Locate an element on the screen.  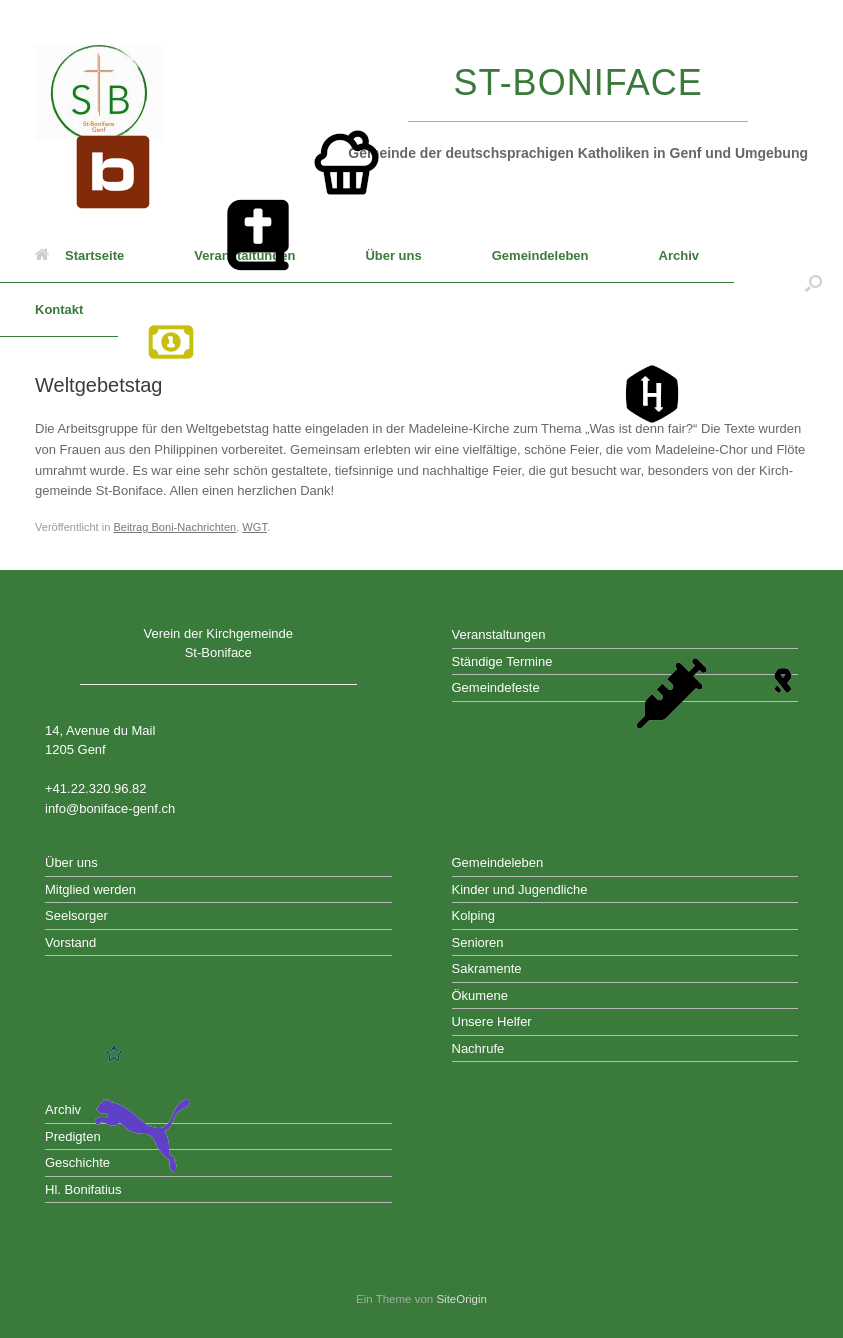
access religious texts or scripture is located at coordinates (258, 235).